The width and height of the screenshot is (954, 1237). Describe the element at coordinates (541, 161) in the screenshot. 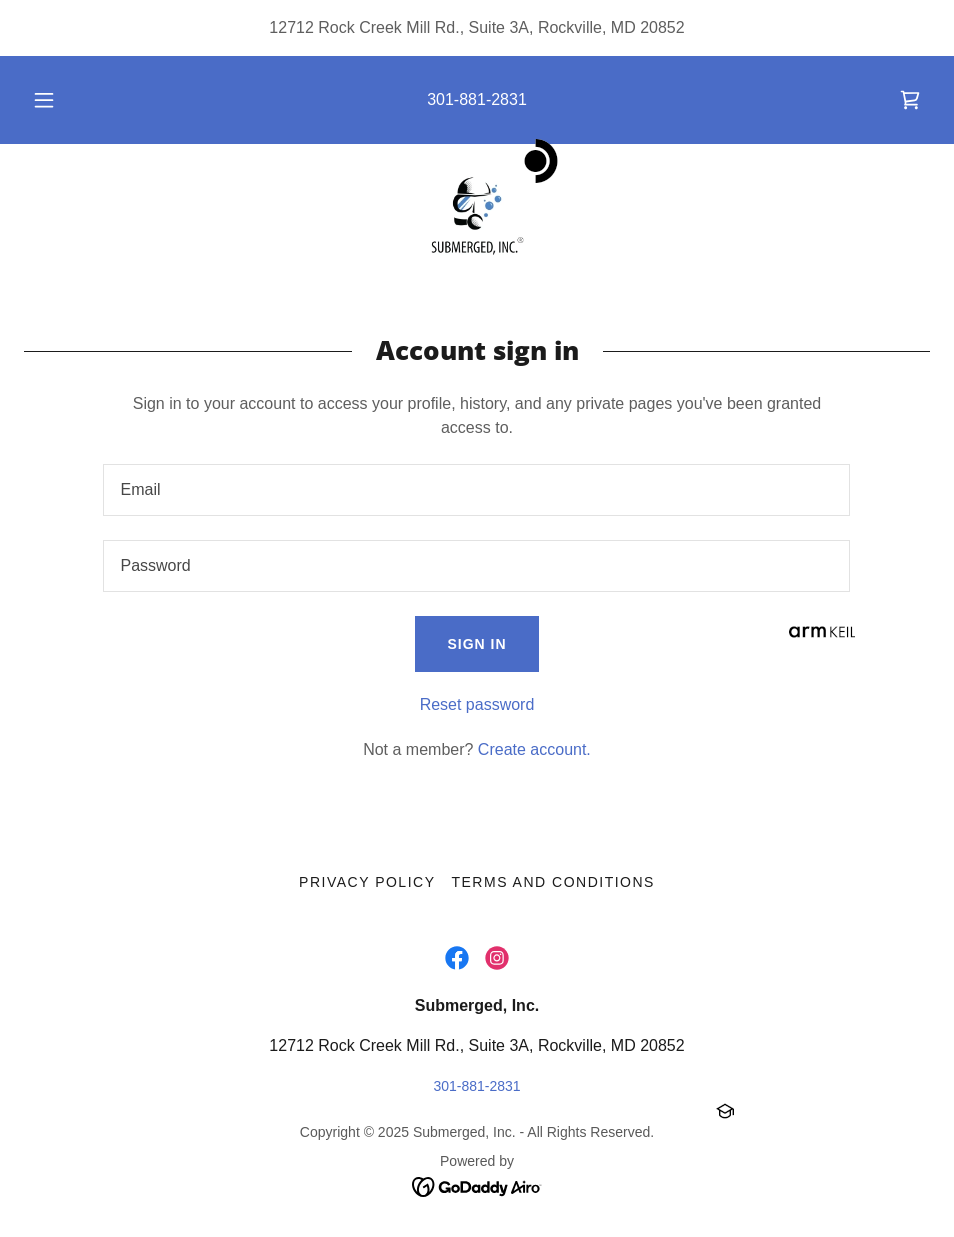

I see `Steam Deck brand logo` at that location.